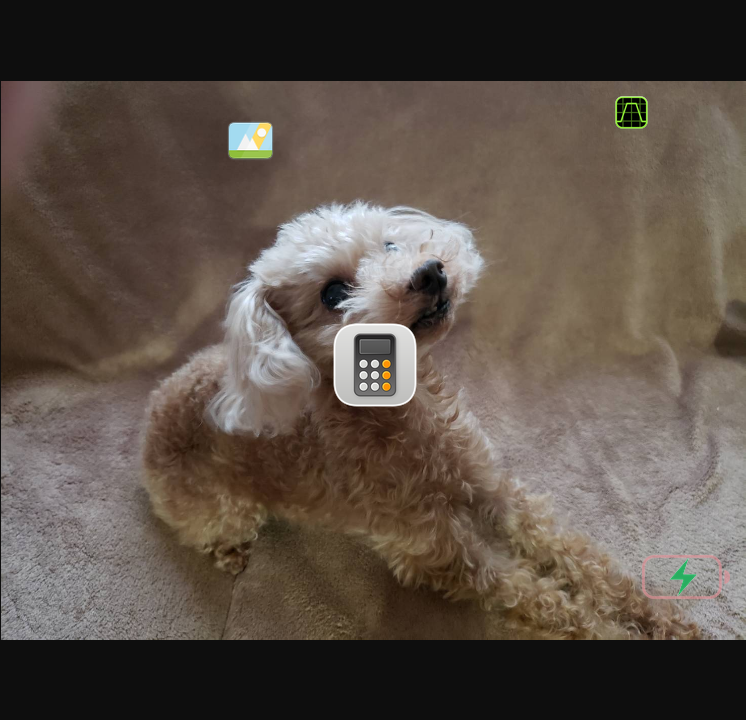 The height and width of the screenshot is (720, 746). What do you see at coordinates (250, 140) in the screenshot?
I see `open the photo gallery app` at bounding box center [250, 140].